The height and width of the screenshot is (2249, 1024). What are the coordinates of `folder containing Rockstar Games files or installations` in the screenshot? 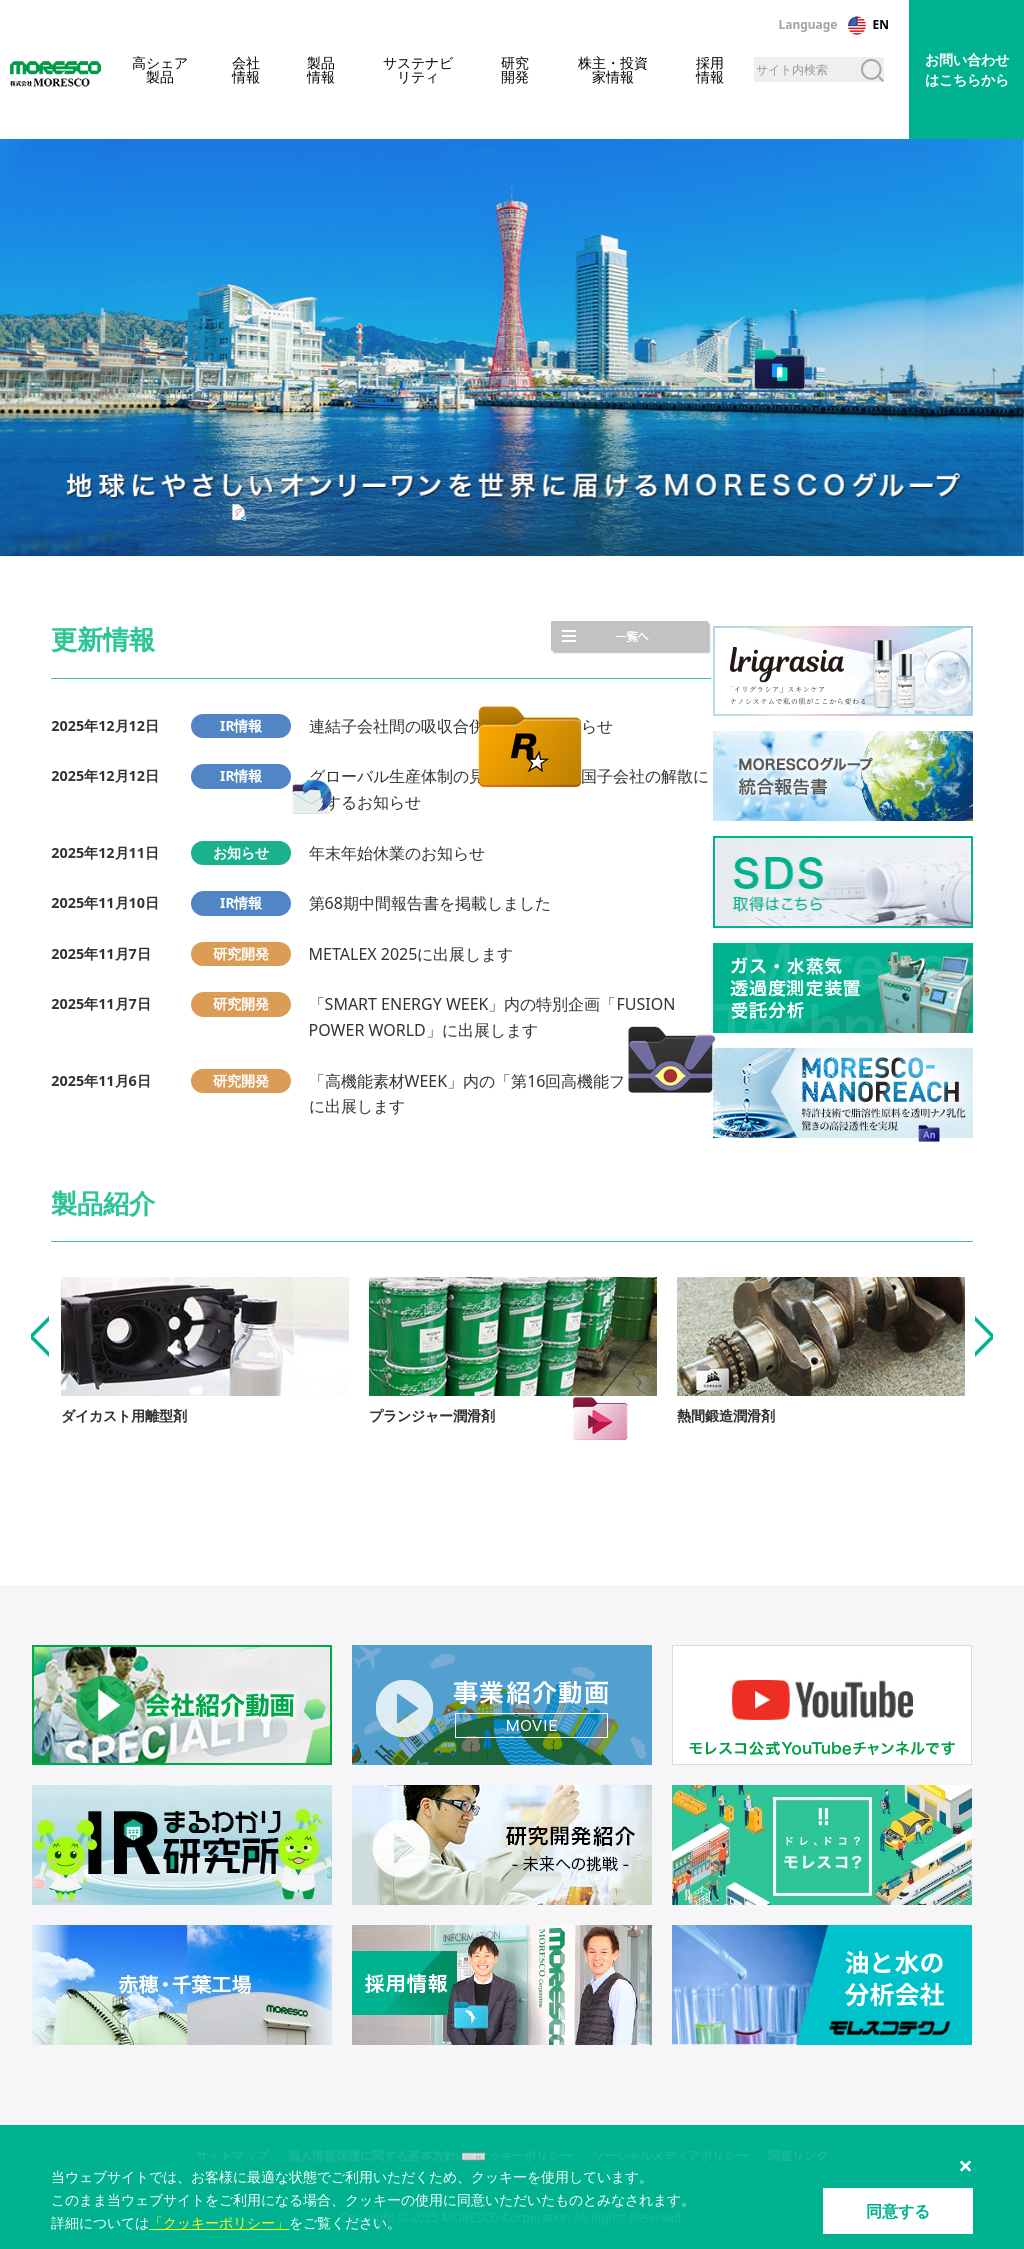 It's located at (529, 749).